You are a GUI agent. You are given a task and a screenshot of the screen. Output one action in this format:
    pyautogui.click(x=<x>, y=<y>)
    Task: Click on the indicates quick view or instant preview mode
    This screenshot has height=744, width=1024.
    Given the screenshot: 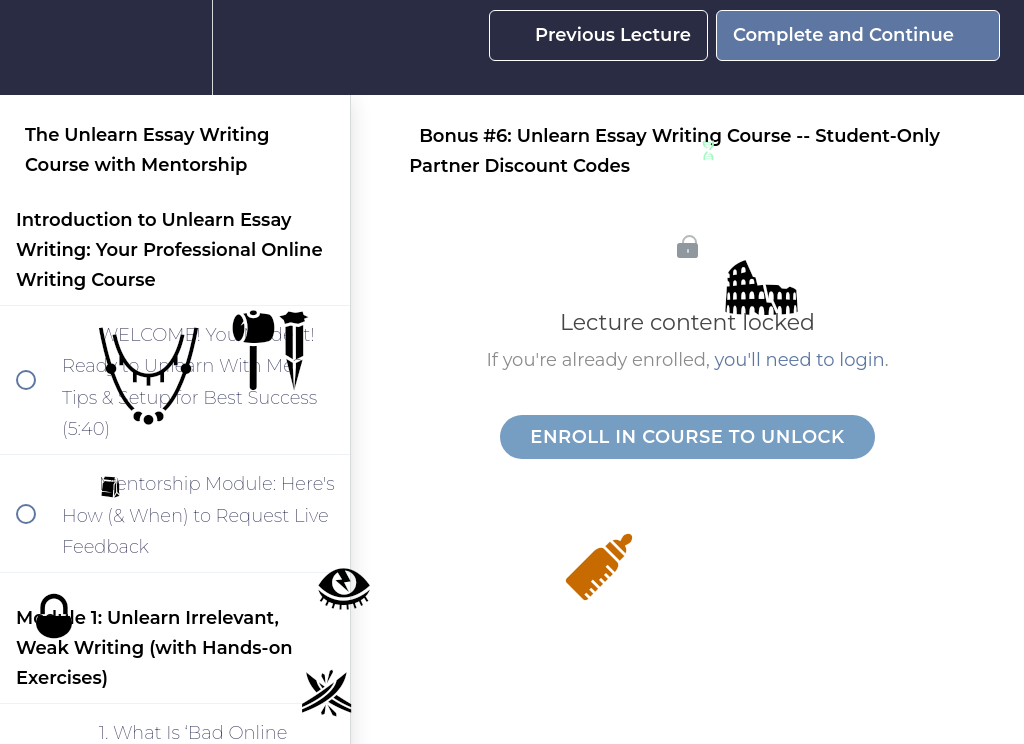 What is the action you would take?
    pyautogui.click(x=344, y=589)
    